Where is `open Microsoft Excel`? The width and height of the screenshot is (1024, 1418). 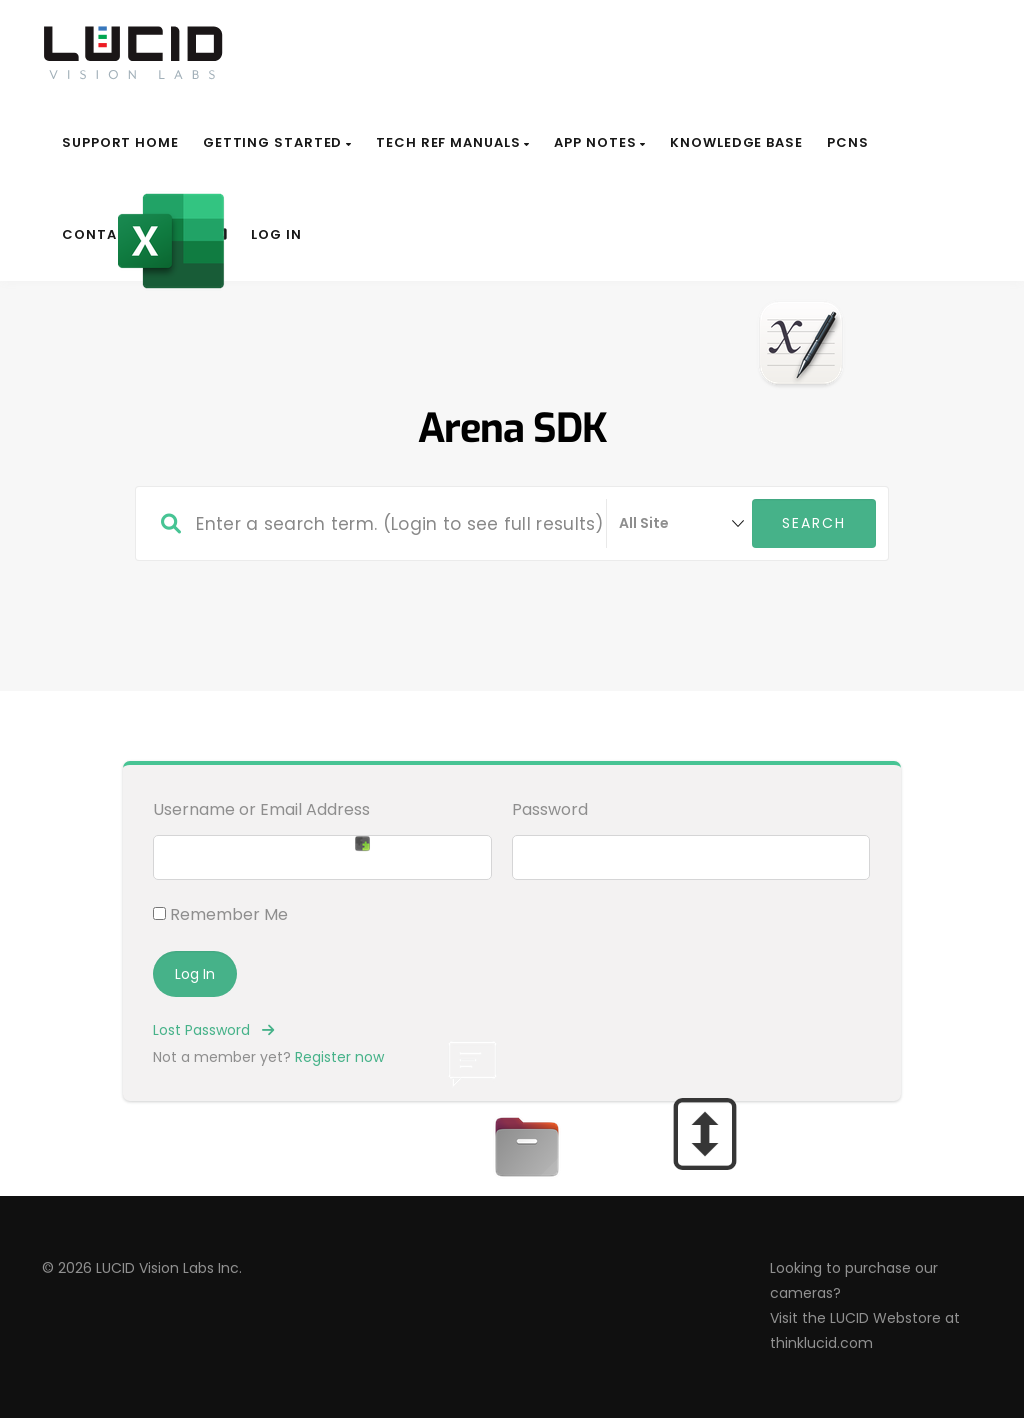 open Microsoft Excel is located at coordinates (172, 241).